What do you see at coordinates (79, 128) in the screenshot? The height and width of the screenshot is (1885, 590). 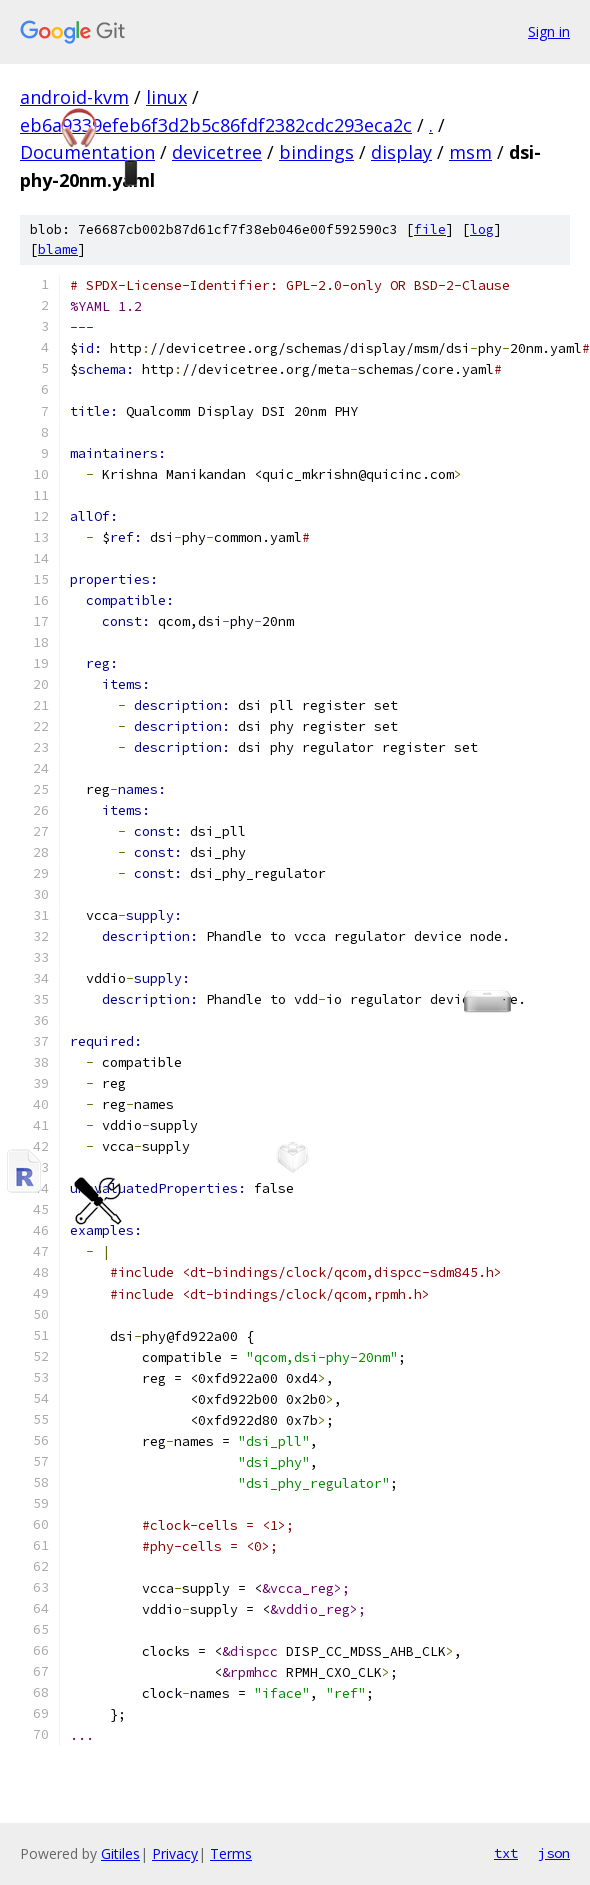 I see `airpods max headphones in red` at bounding box center [79, 128].